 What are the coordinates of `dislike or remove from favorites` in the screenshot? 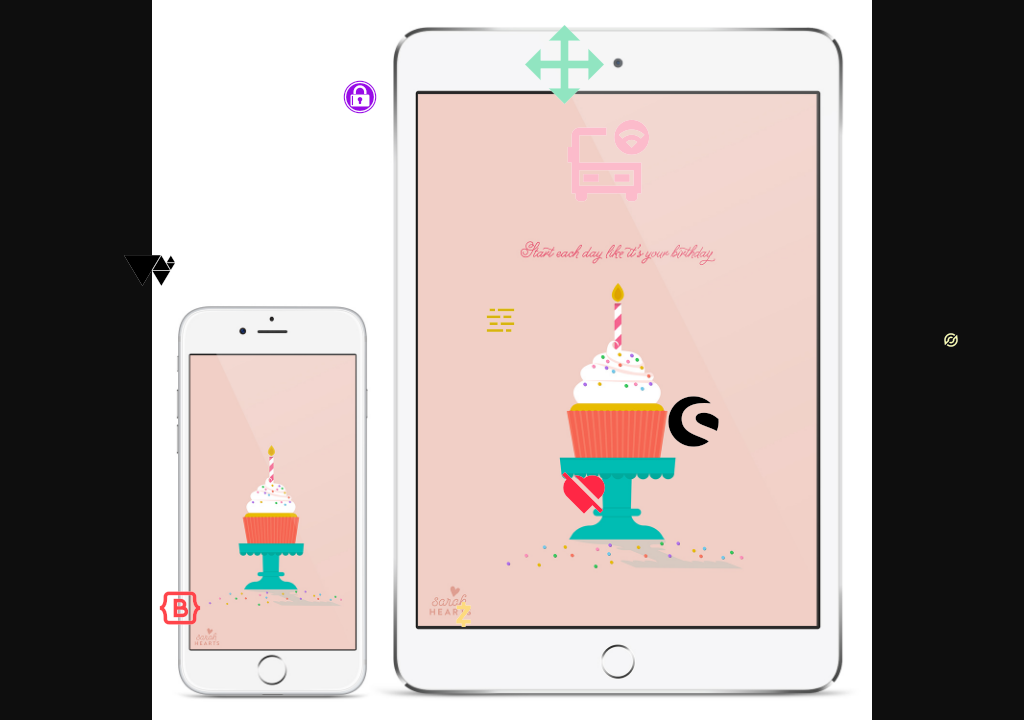 It's located at (584, 494).